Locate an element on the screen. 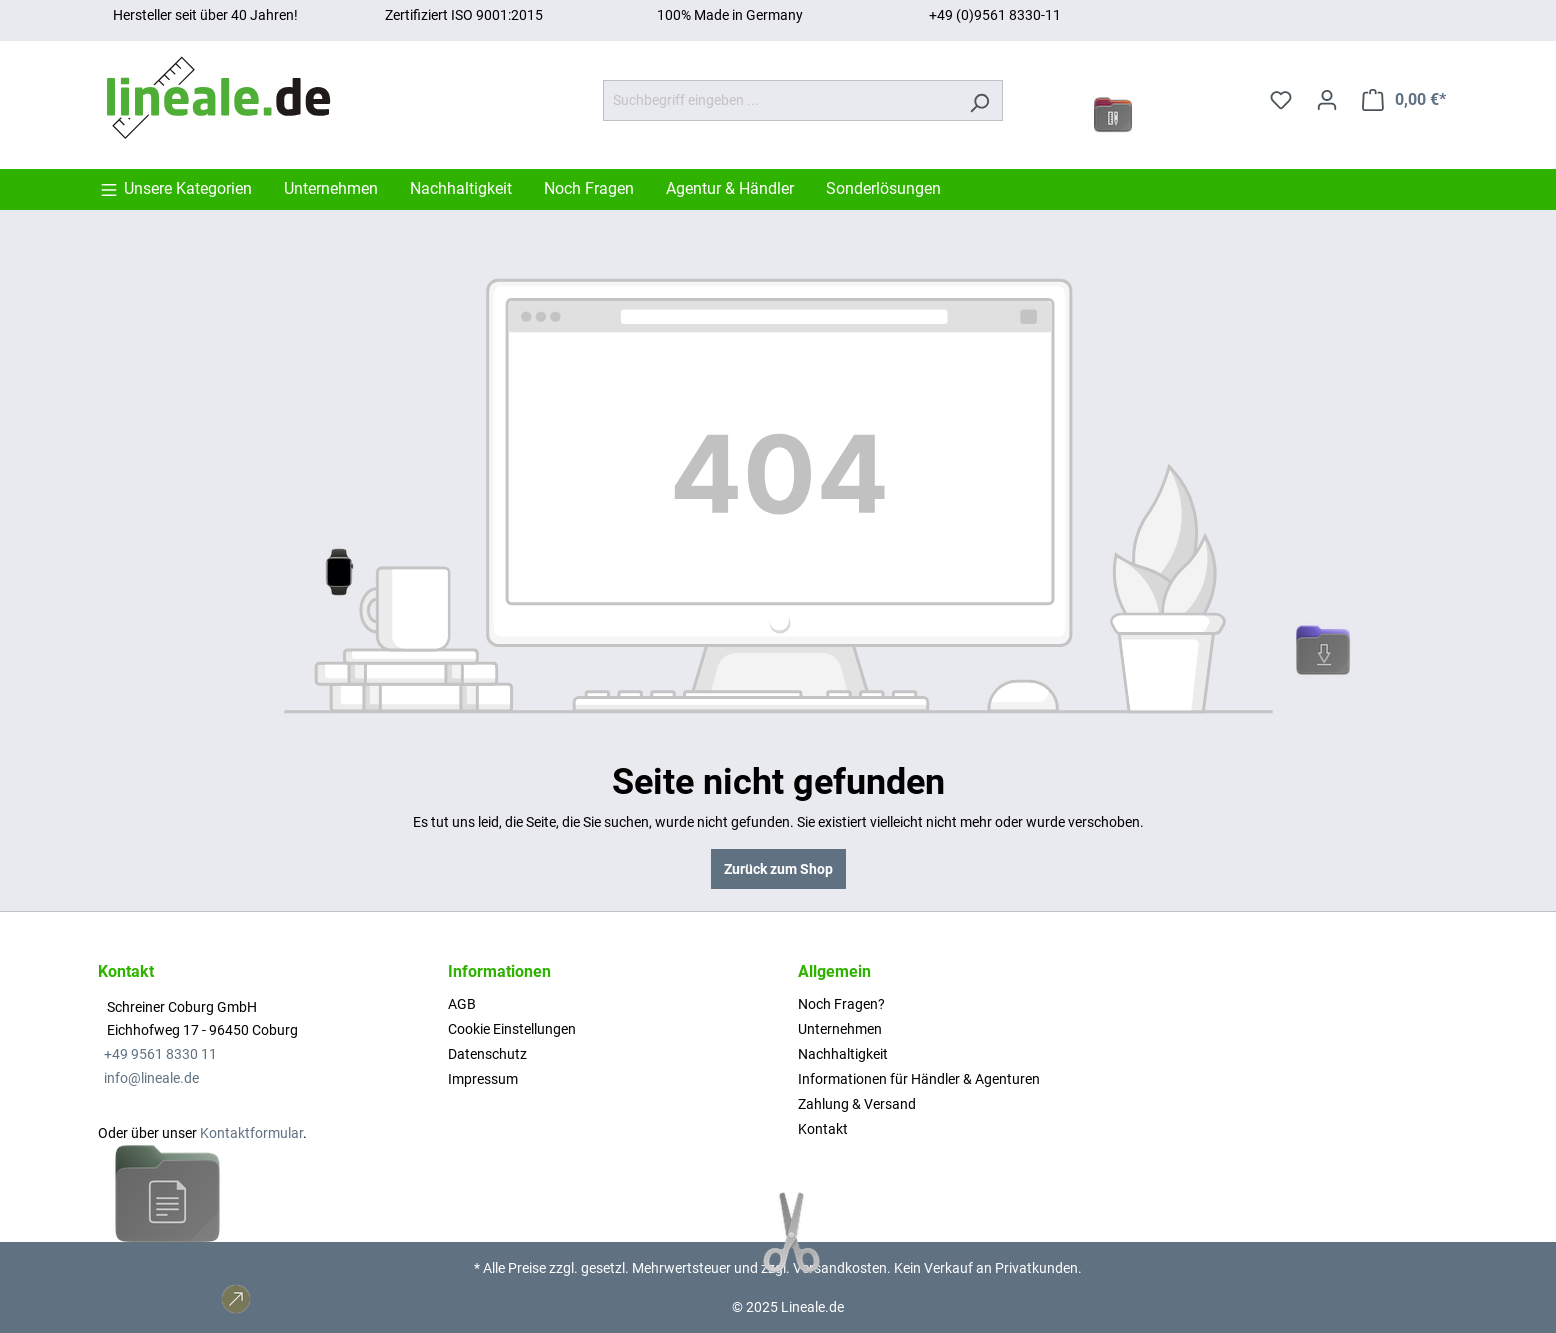 The width and height of the screenshot is (1556, 1333). access your templates folder is located at coordinates (1113, 114).